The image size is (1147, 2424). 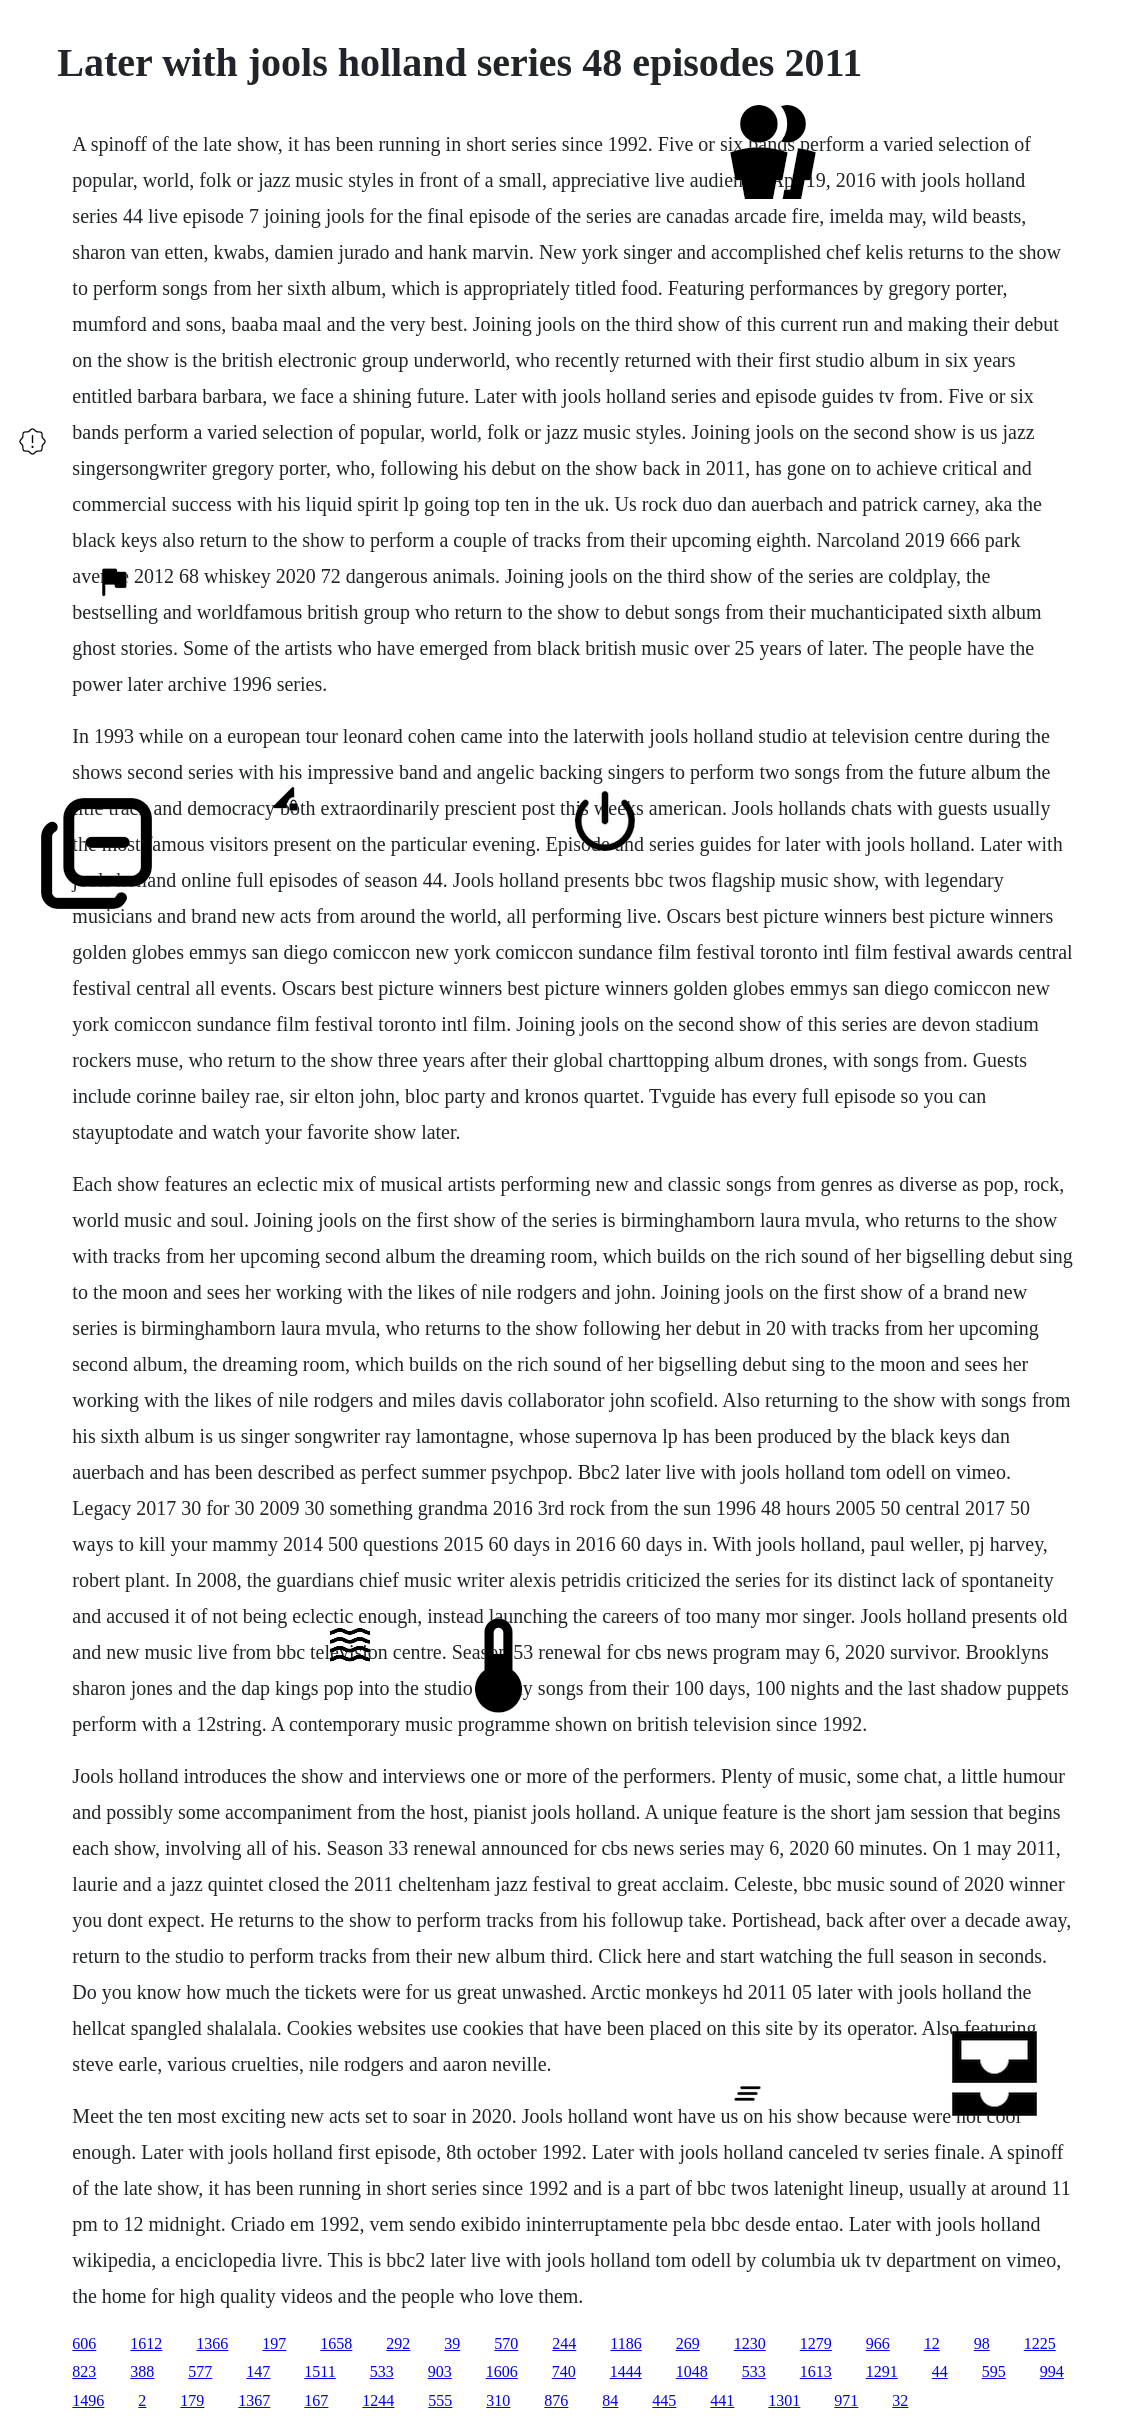 I want to click on indicates a secured or password-protected network connection, so click(x=284, y=798).